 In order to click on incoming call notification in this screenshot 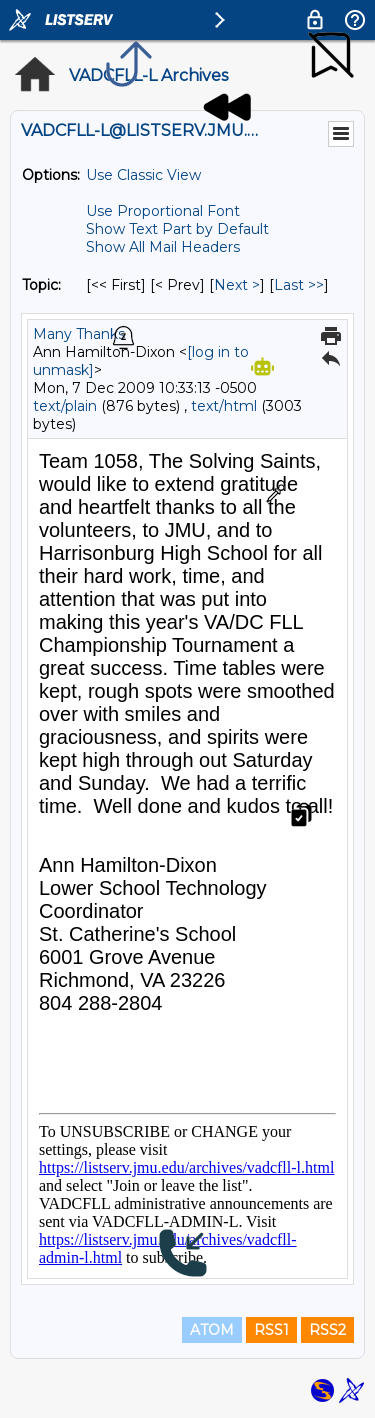, I will do `click(183, 1253)`.